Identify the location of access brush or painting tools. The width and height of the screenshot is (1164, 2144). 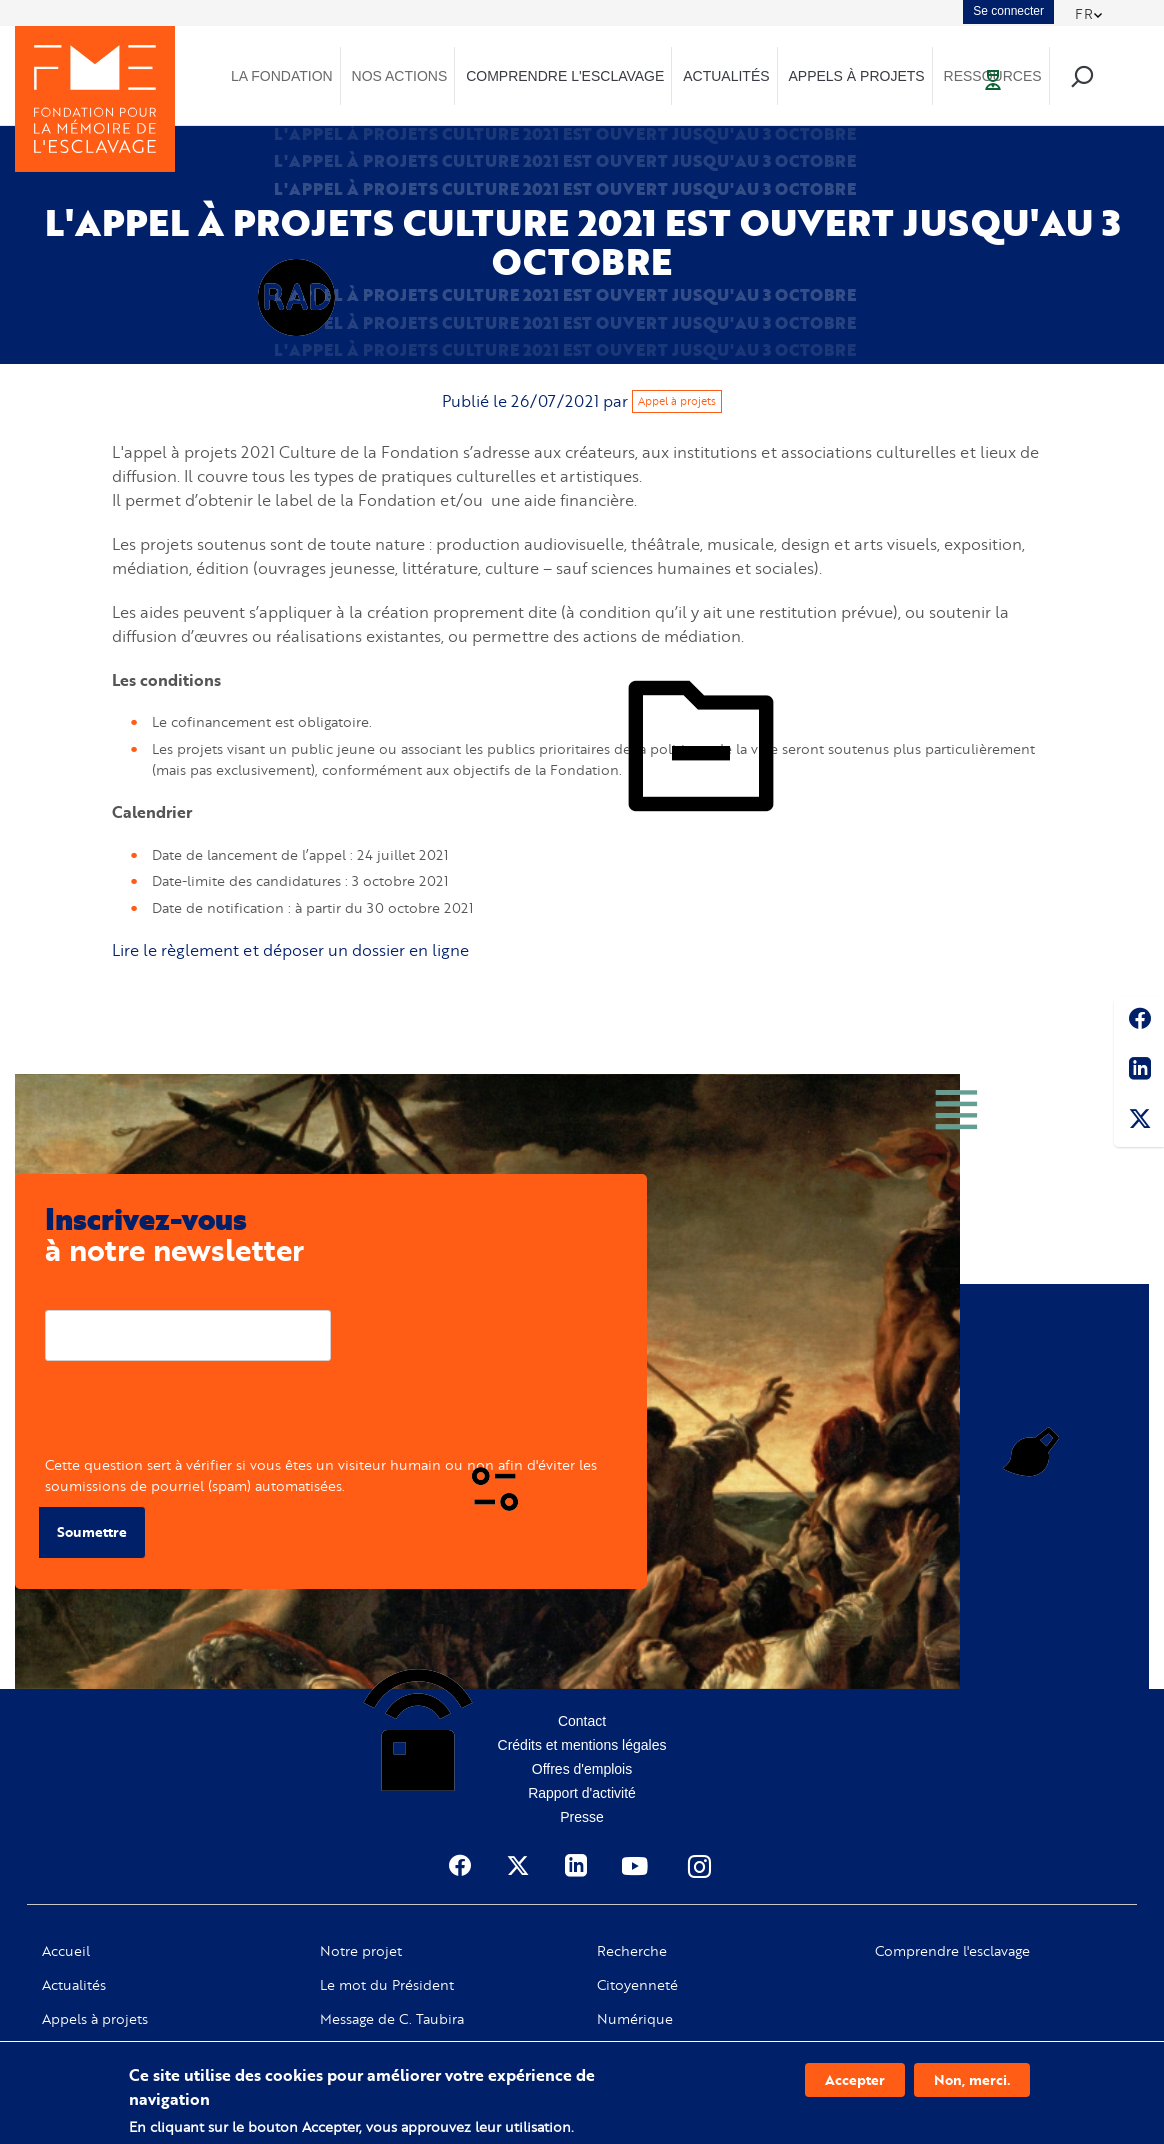
(1031, 1453).